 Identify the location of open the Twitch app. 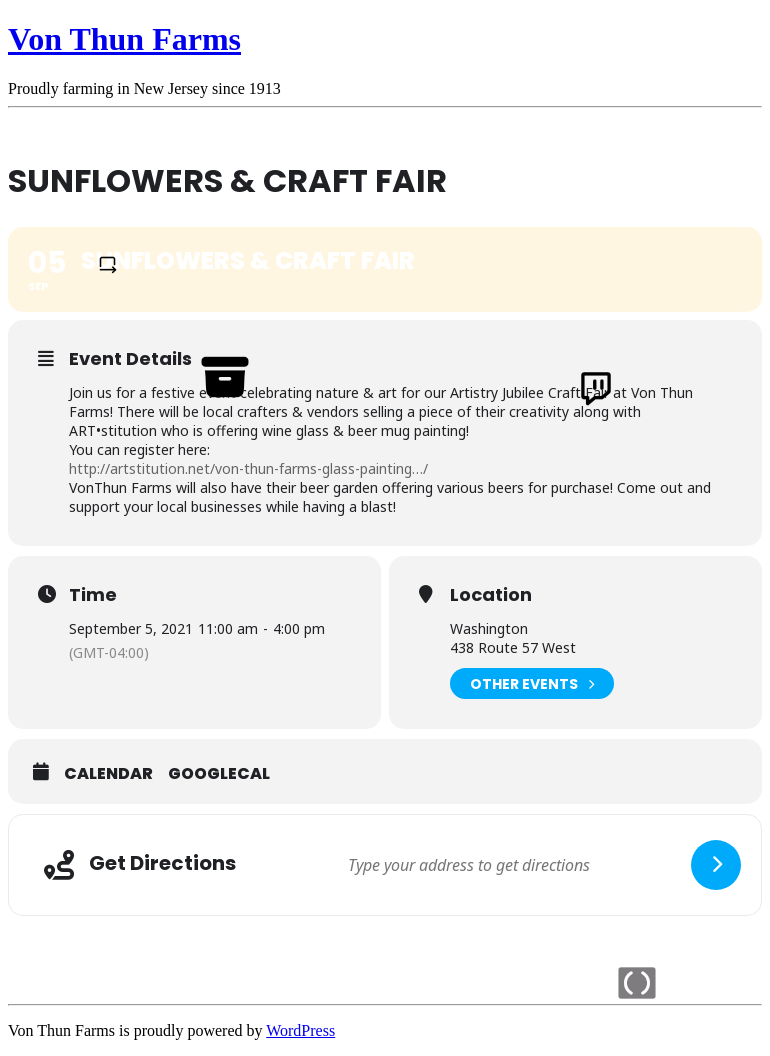
(596, 387).